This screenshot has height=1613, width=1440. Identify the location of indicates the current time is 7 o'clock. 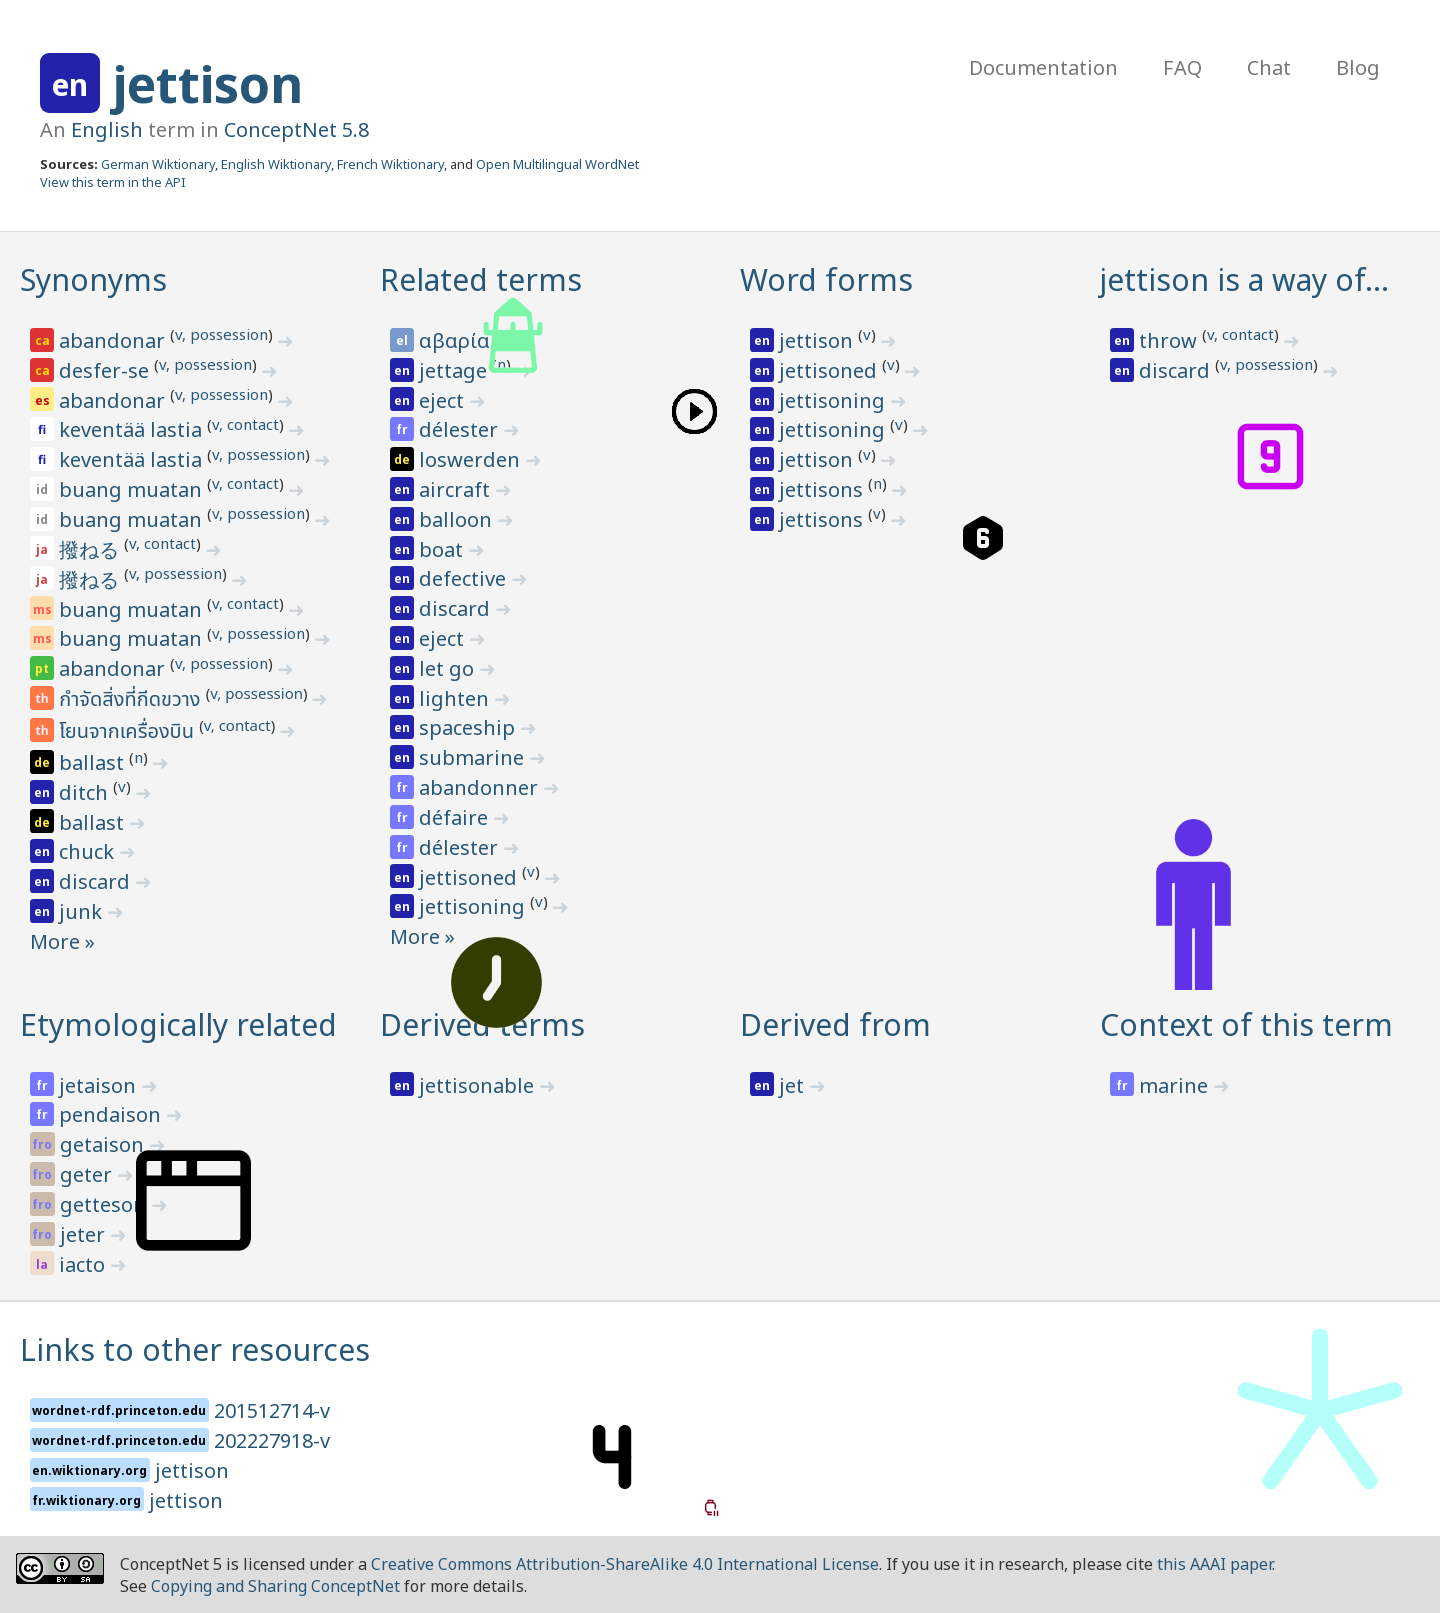
(496, 982).